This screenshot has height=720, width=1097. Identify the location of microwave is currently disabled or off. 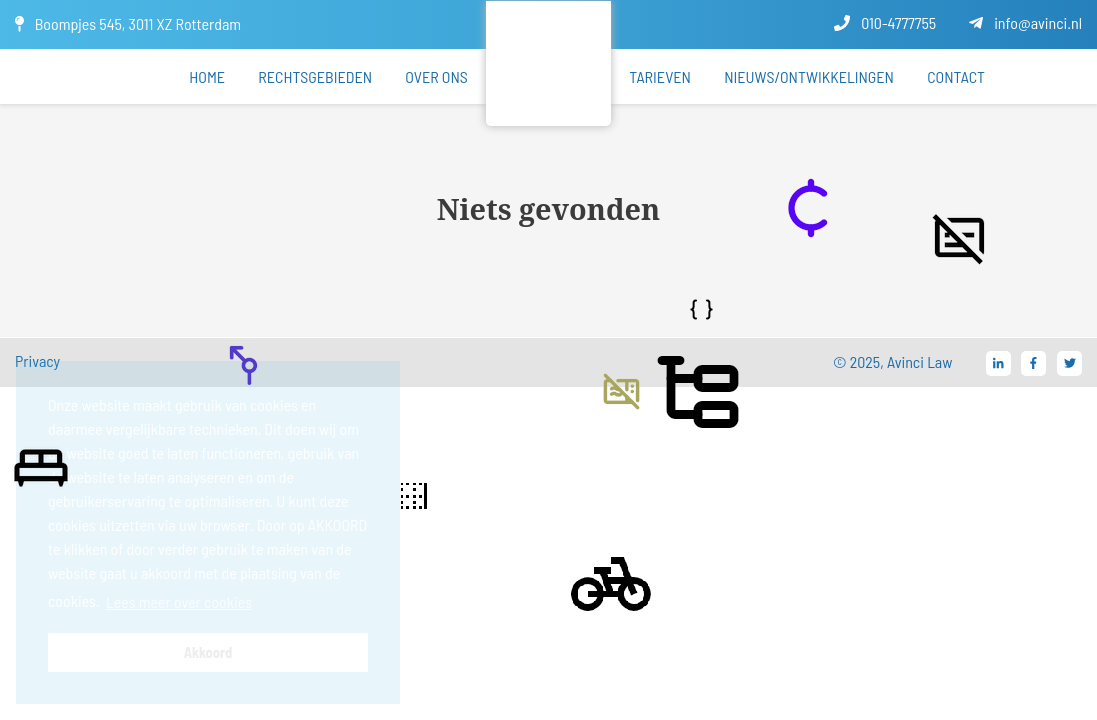
(621, 391).